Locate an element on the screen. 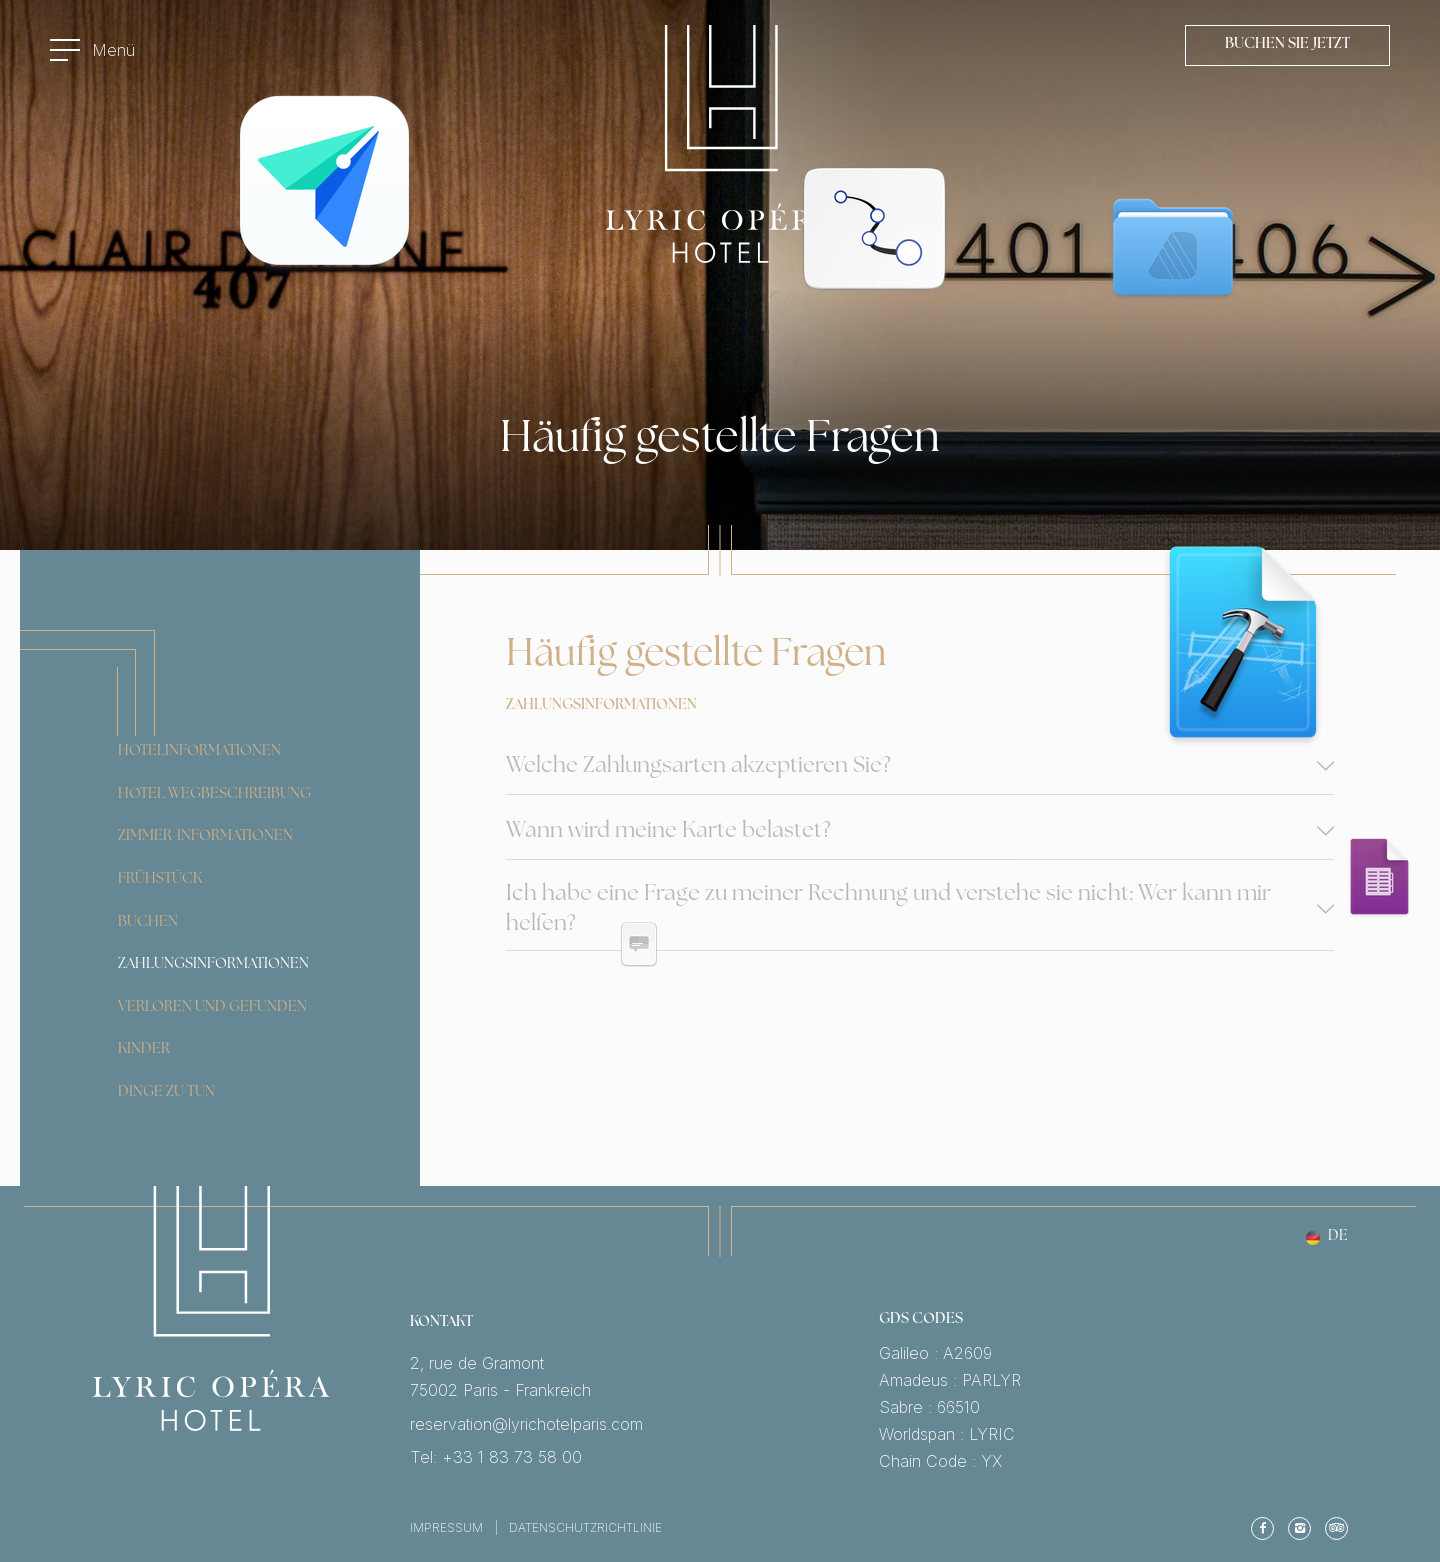 Image resolution: width=1440 pixels, height=1562 pixels. makefile document for build automation is located at coordinates (1243, 642).